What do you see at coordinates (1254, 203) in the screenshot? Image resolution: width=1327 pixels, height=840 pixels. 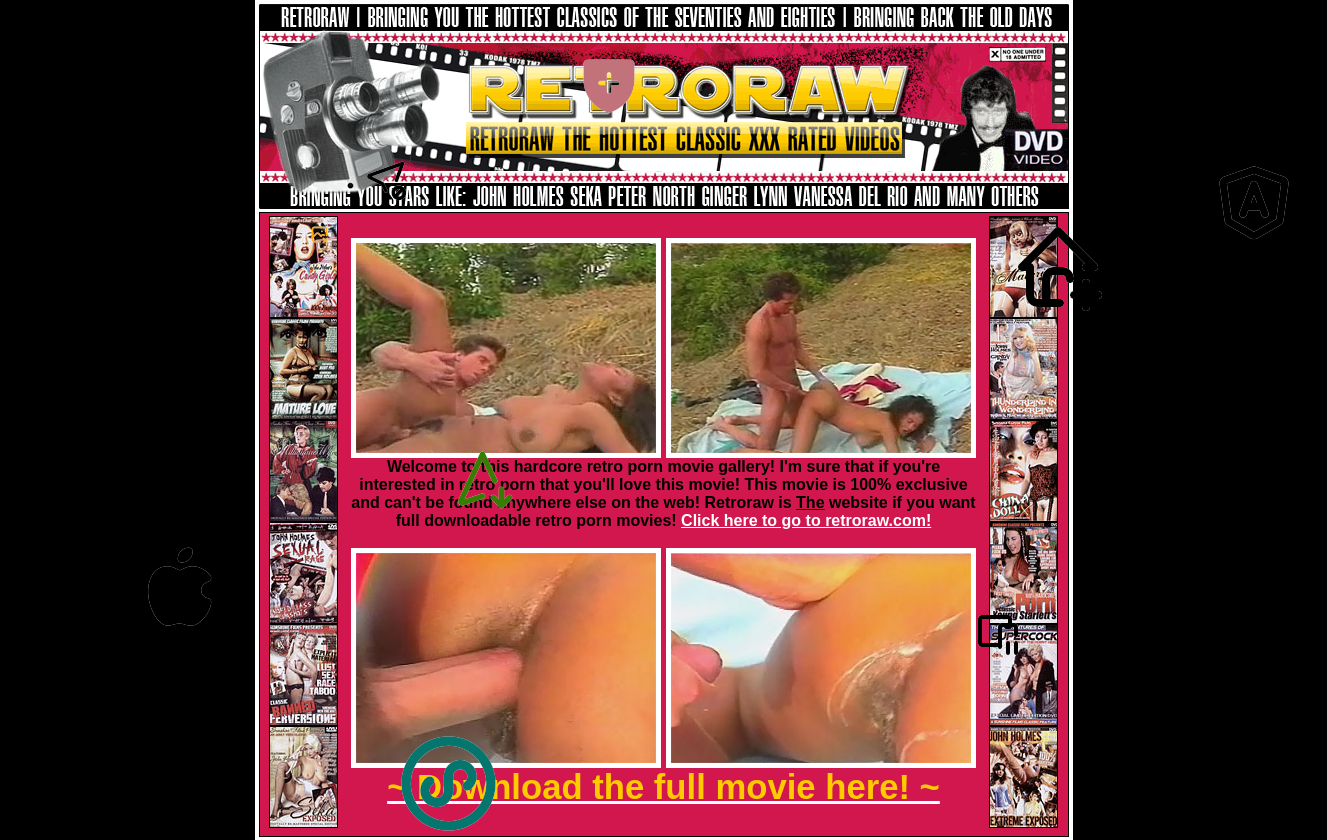 I see `angular framework logo` at bounding box center [1254, 203].